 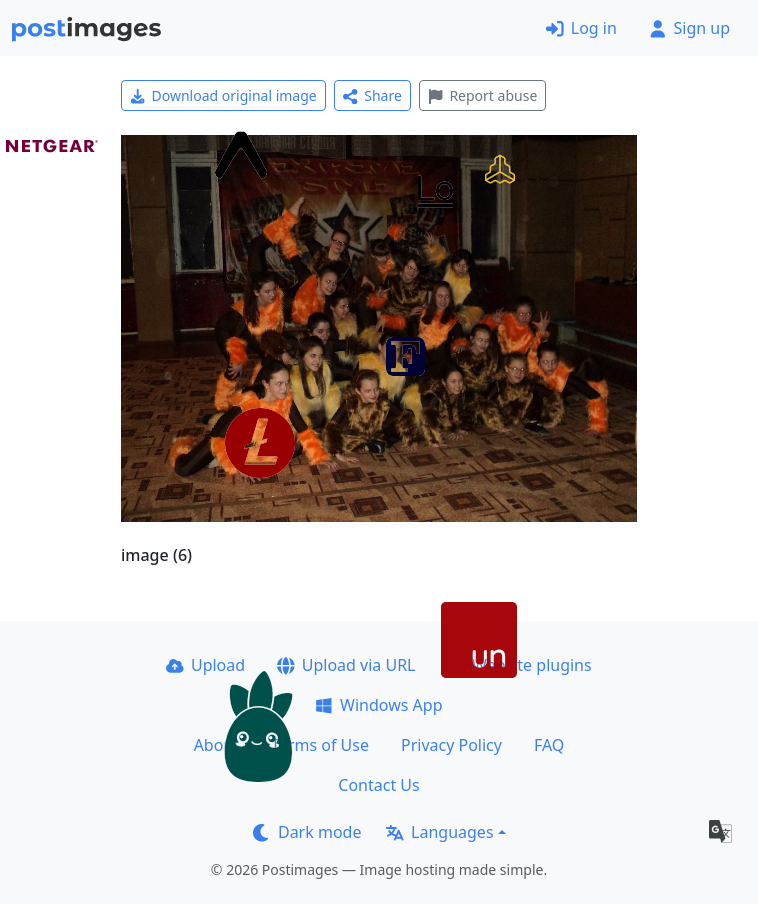 I want to click on lodash javascript library logo, so click(x=435, y=191).